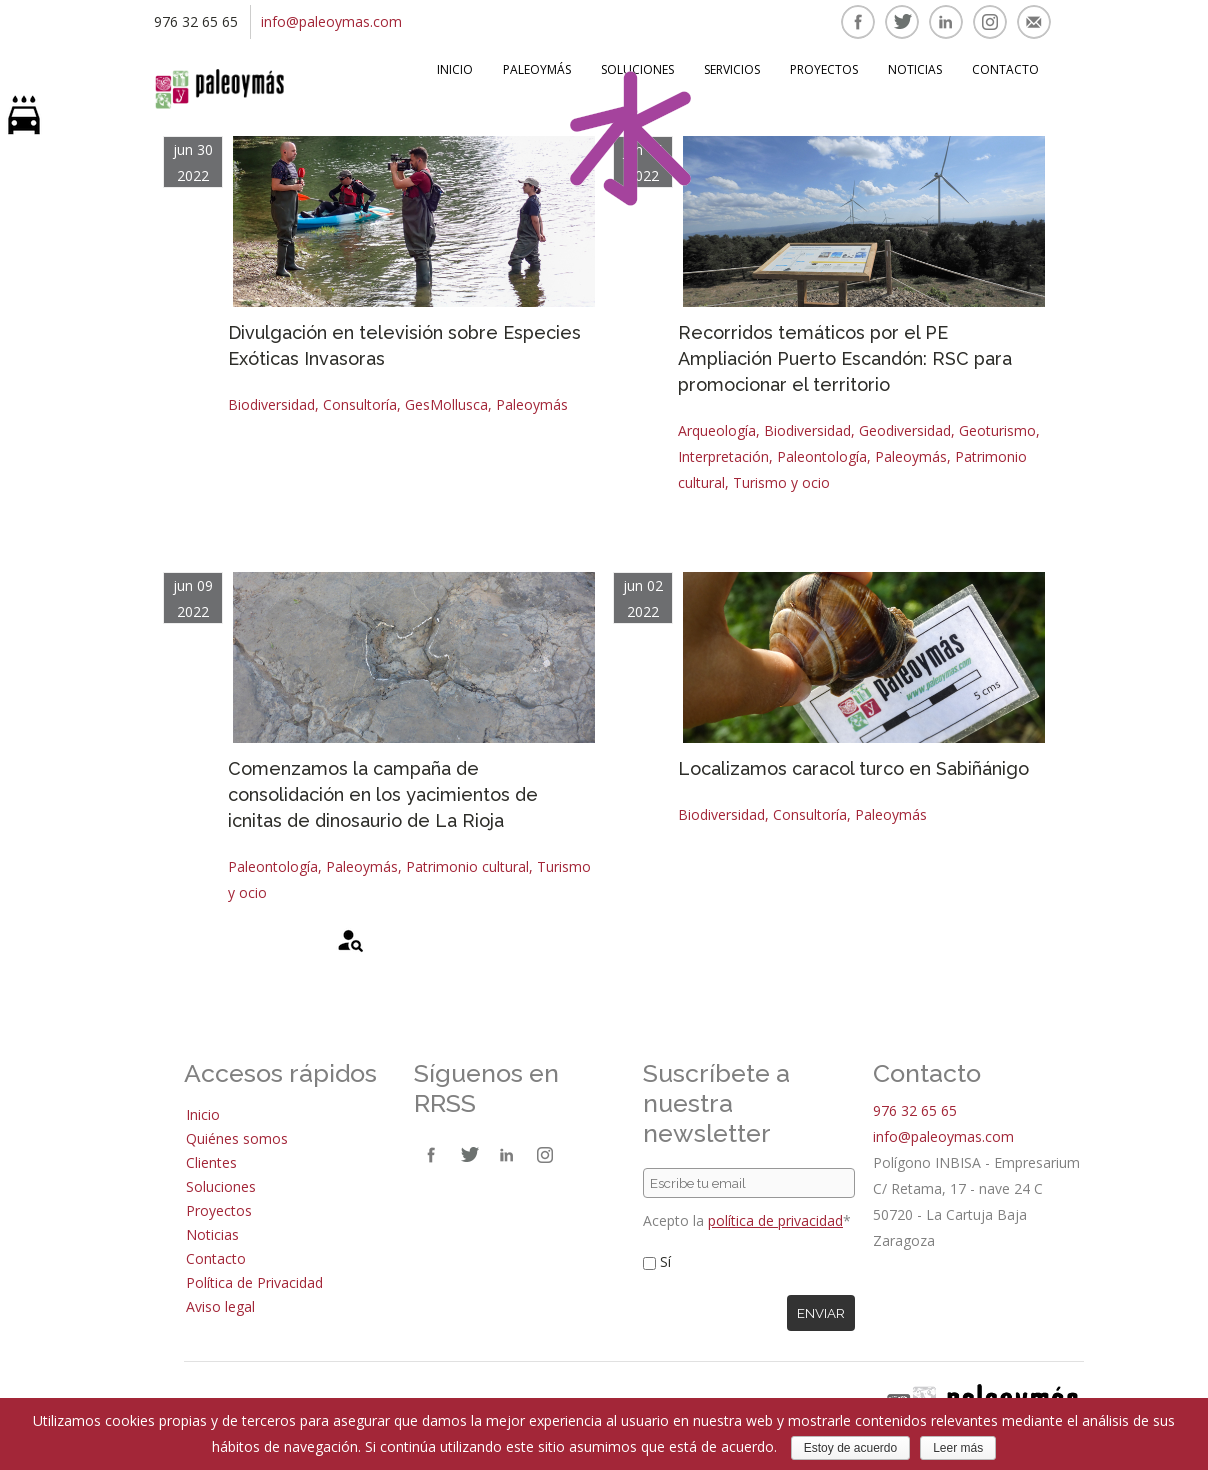 The height and width of the screenshot is (1470, 1208). Describe the element at coordinates (351, 940) in the screenshot. I see `search for a person or contact` at that location.